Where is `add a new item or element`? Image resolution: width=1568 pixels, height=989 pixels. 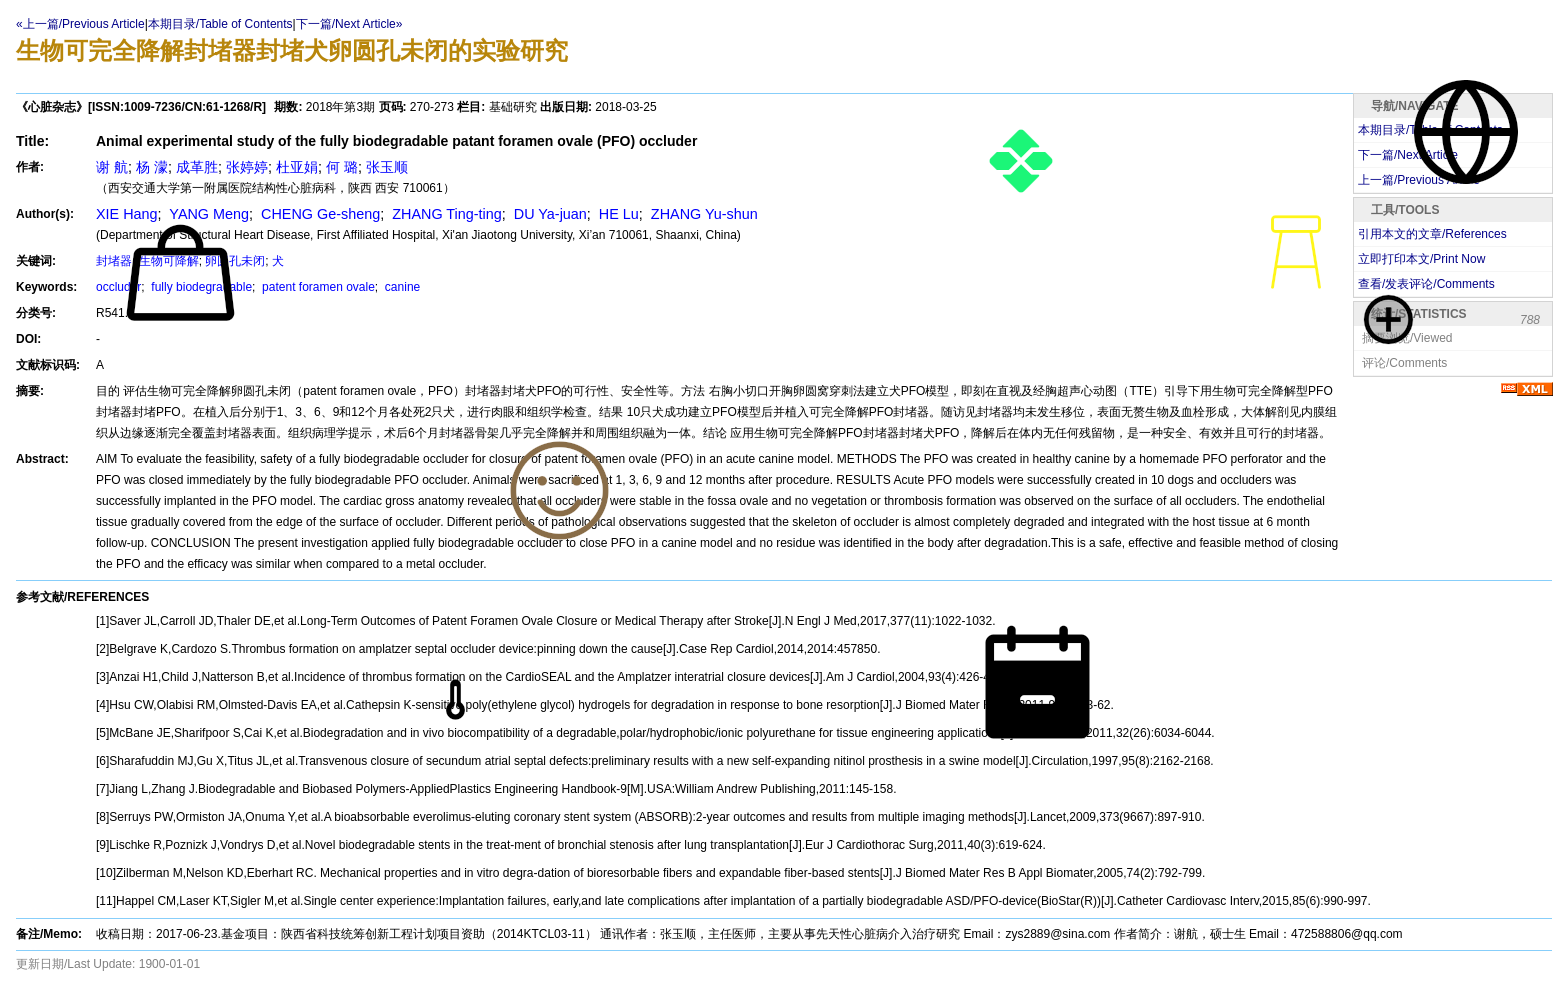 add a new item or element is located at coordinates (1388, 319).